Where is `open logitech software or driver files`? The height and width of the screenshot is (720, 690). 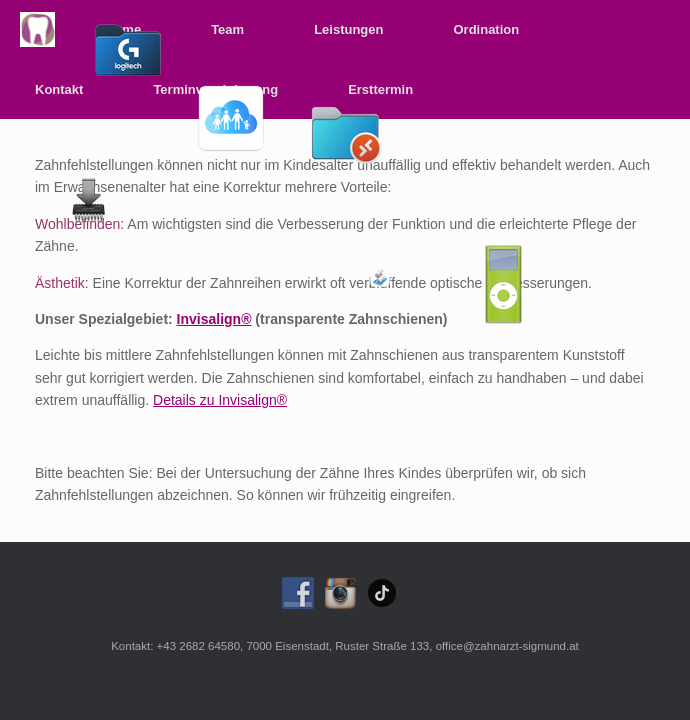 open logitech software or driver files is located at coordinates (128, 52).